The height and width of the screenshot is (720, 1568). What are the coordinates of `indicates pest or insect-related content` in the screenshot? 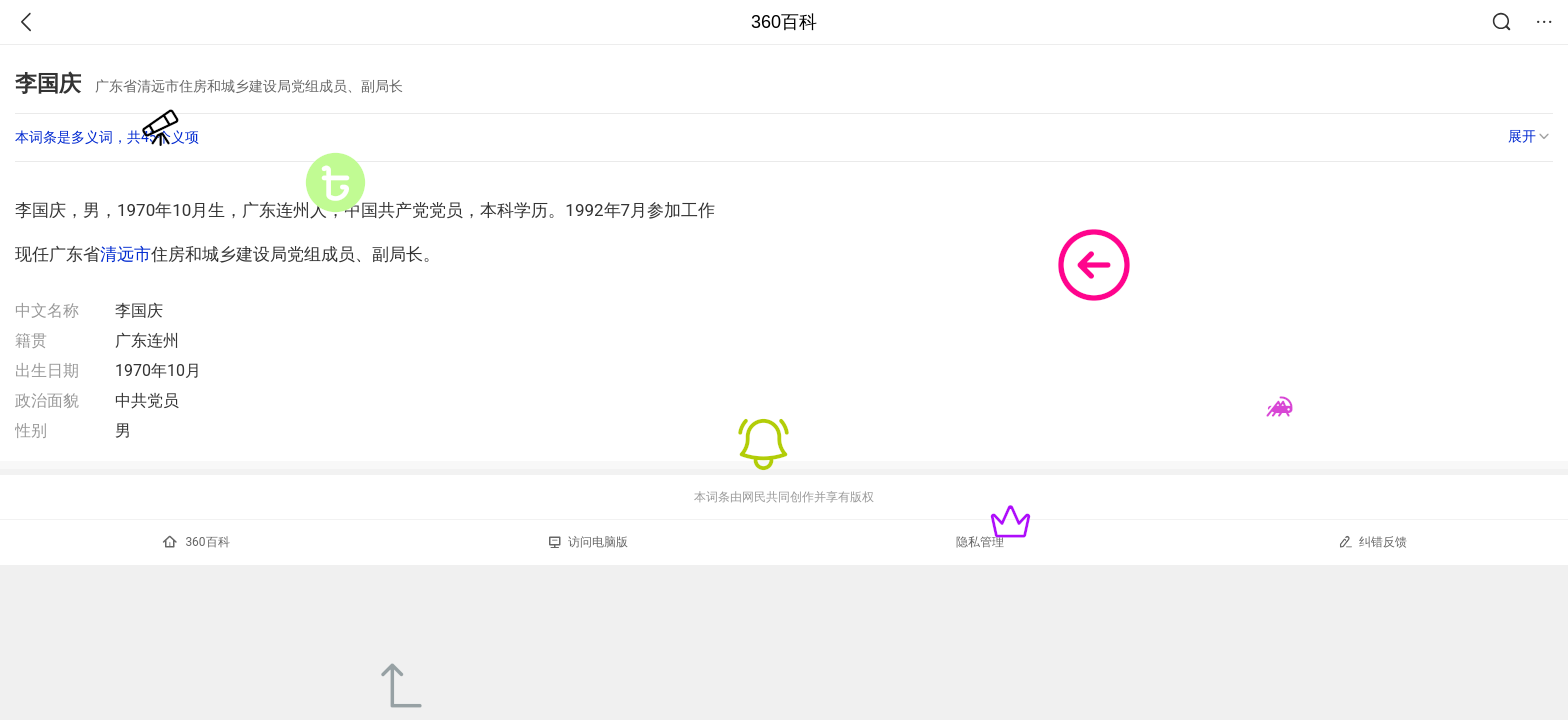 It's located at (1279, 406).